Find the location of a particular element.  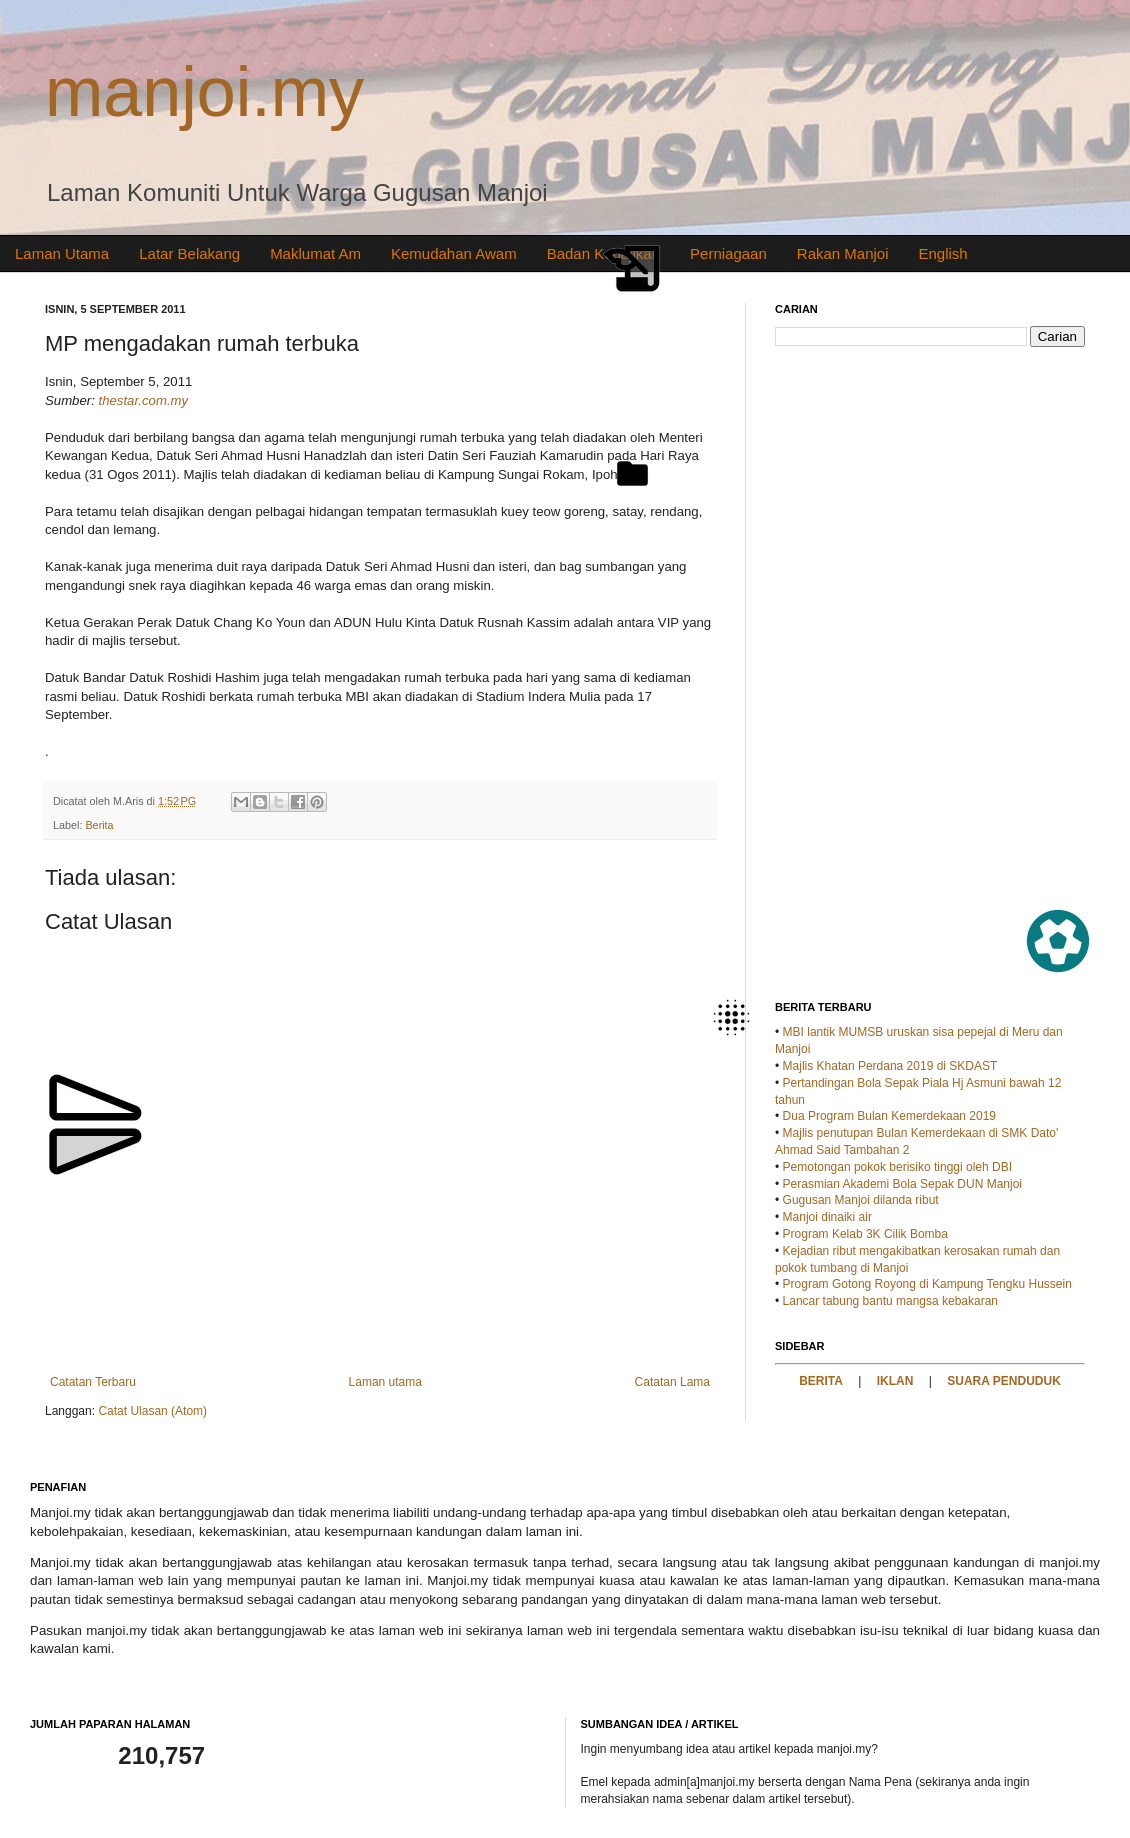

apply blur effect to image is located at coordinates (731, 1017).